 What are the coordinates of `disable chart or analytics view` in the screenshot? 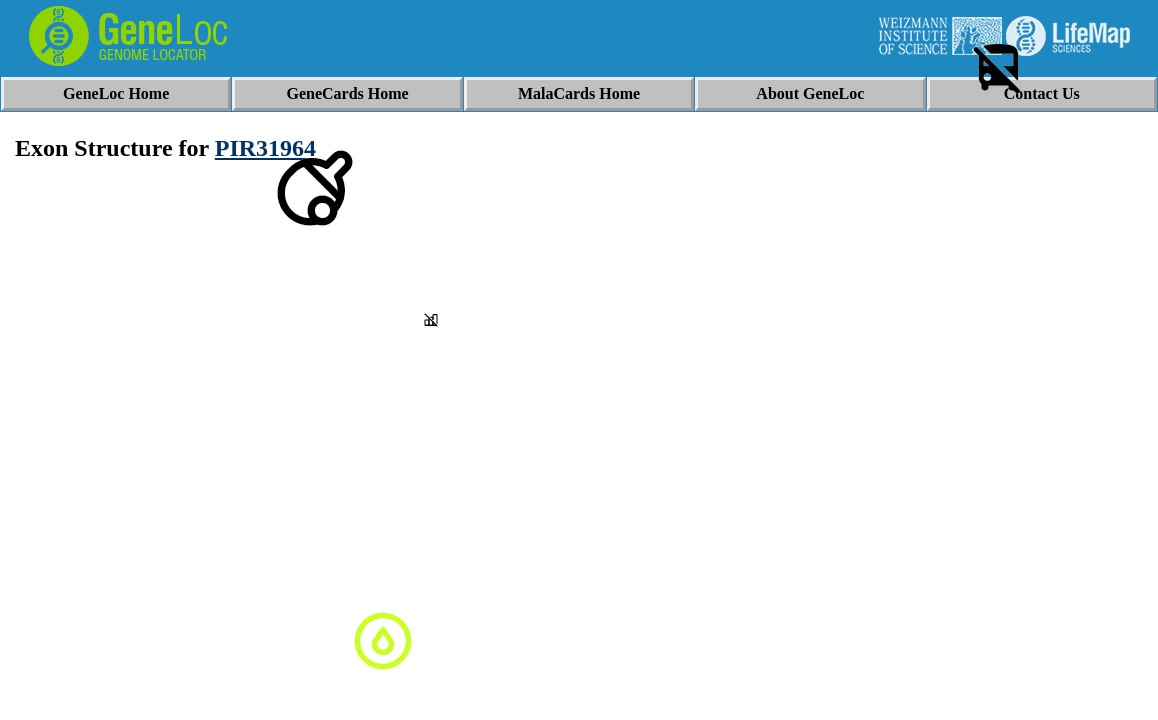 It's located at (431, 320).